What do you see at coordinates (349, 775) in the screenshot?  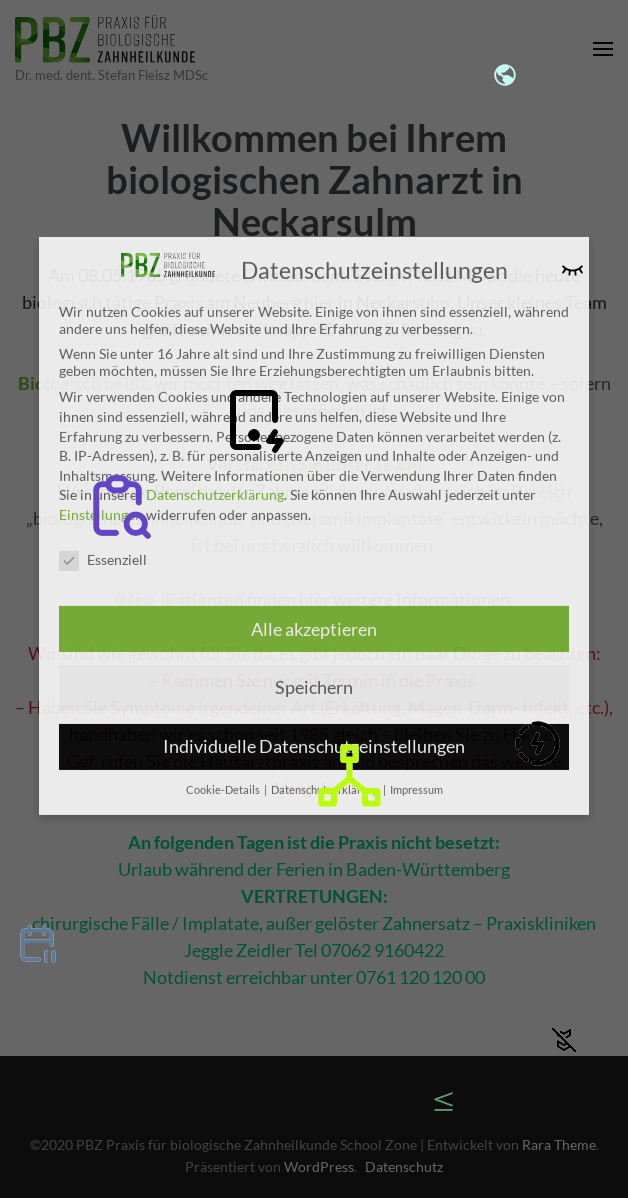 I see `view organizational hierarchy or structure` at bounding box center [349, 775].